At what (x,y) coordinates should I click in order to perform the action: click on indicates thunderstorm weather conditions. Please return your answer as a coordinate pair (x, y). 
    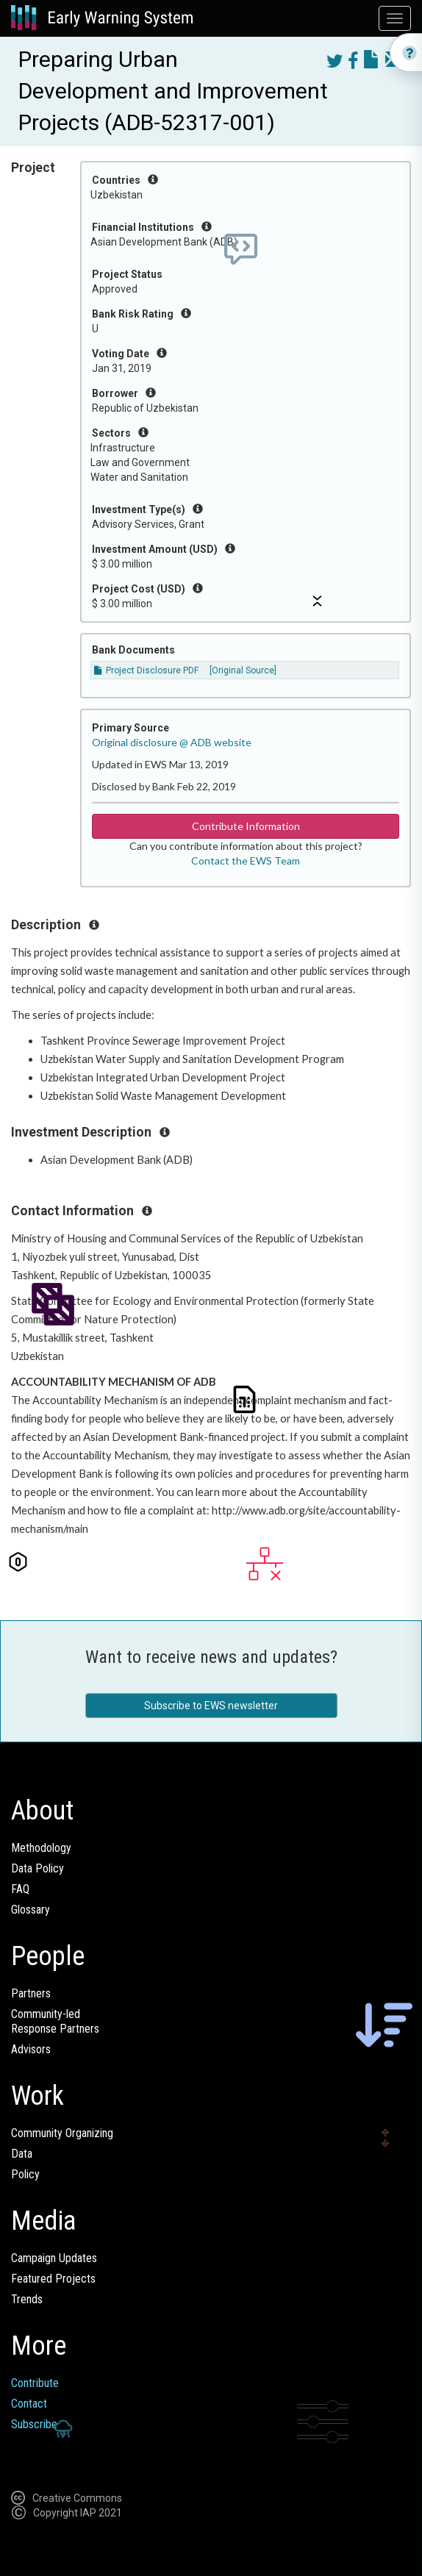
    Looking at the image, I should click on (63, 2429).